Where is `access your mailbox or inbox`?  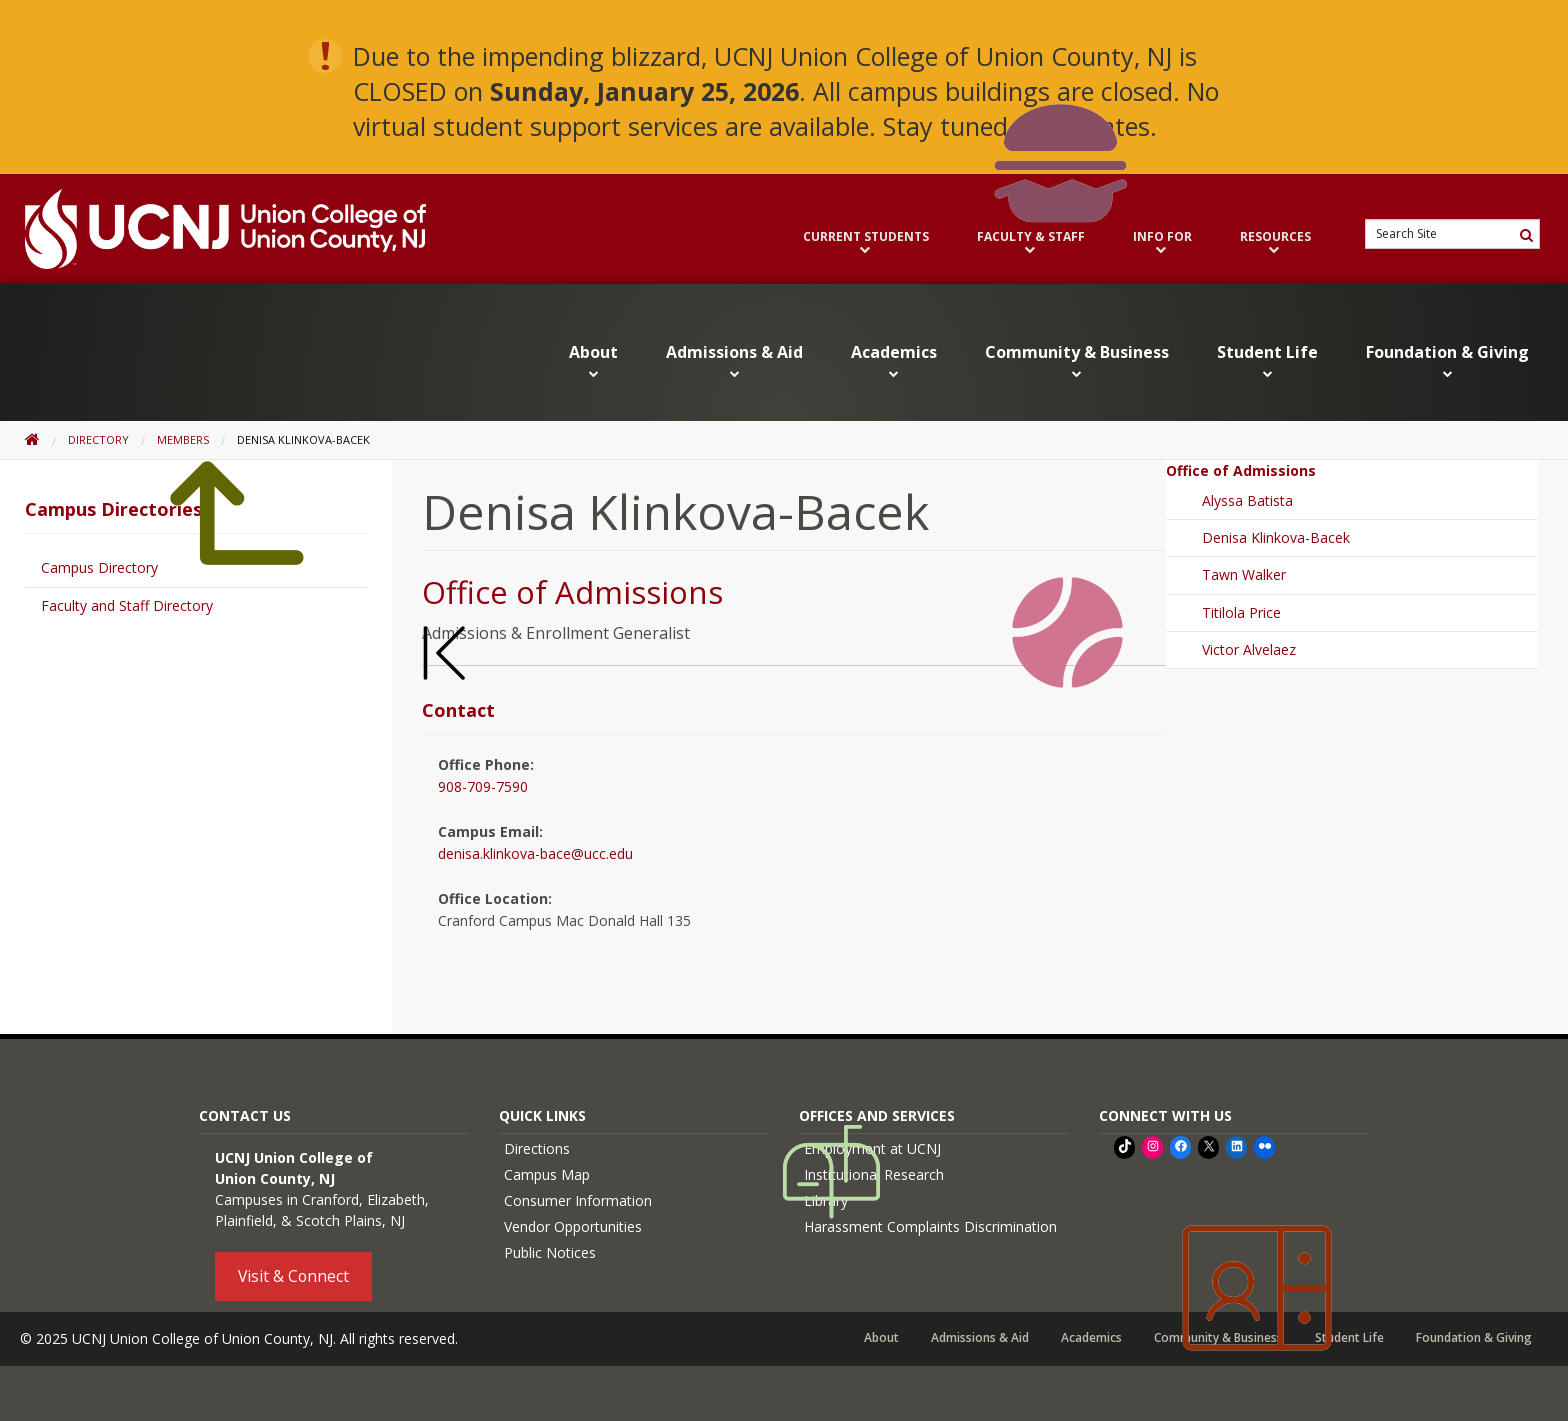 access your mailbox or inbox is located at coordinates (831, 1173).